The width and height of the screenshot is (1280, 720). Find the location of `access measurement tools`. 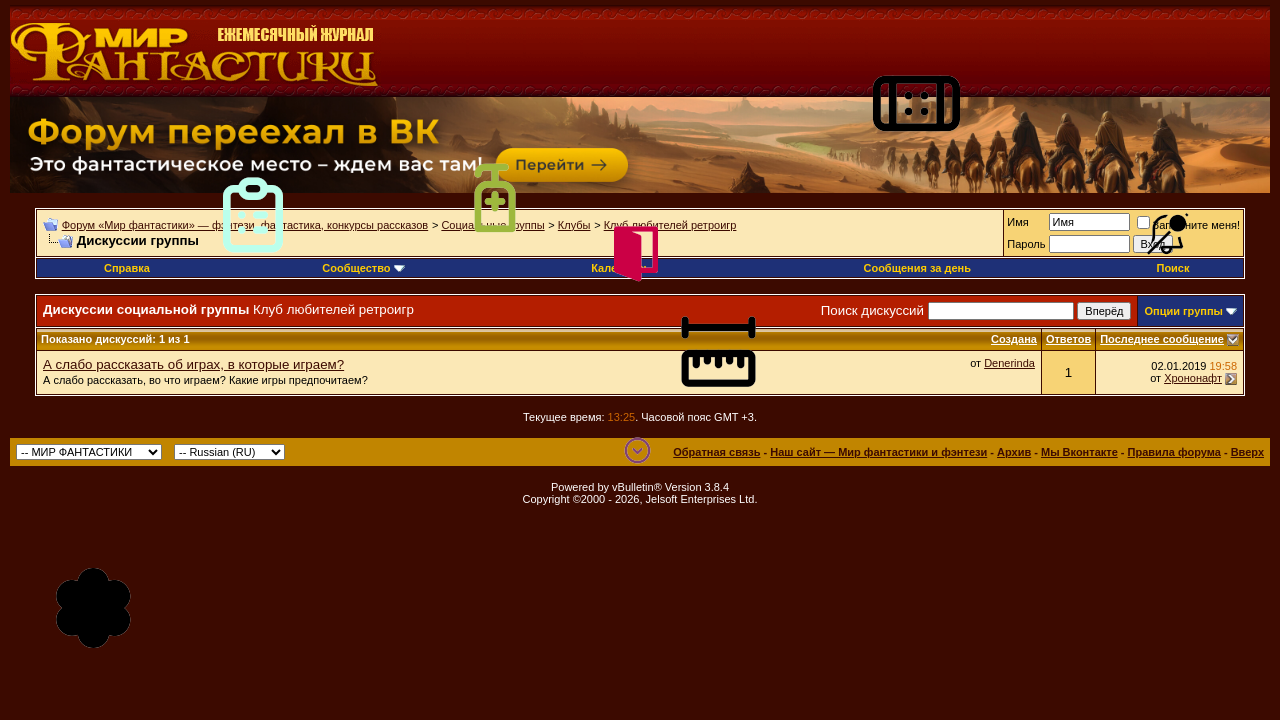

access measurement tools is located at coordinates (718, 353).